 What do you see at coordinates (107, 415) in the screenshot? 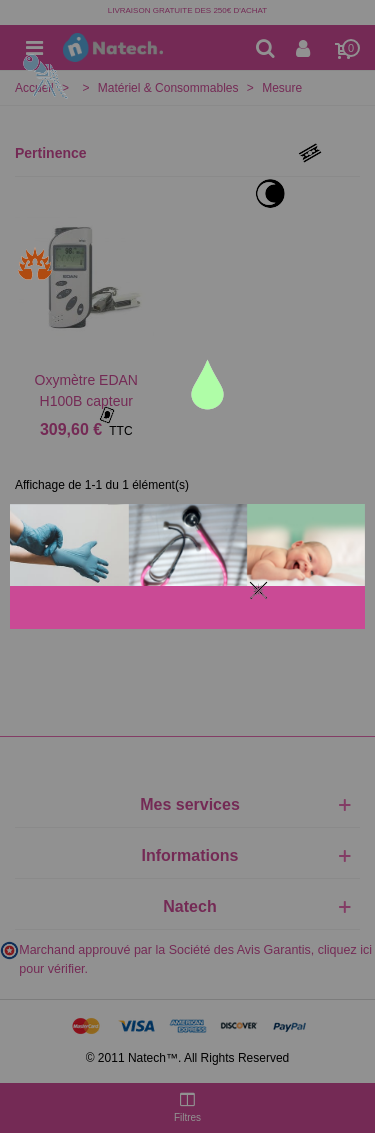
I see `send a letter or mail item` at bounding box center [107, 415].